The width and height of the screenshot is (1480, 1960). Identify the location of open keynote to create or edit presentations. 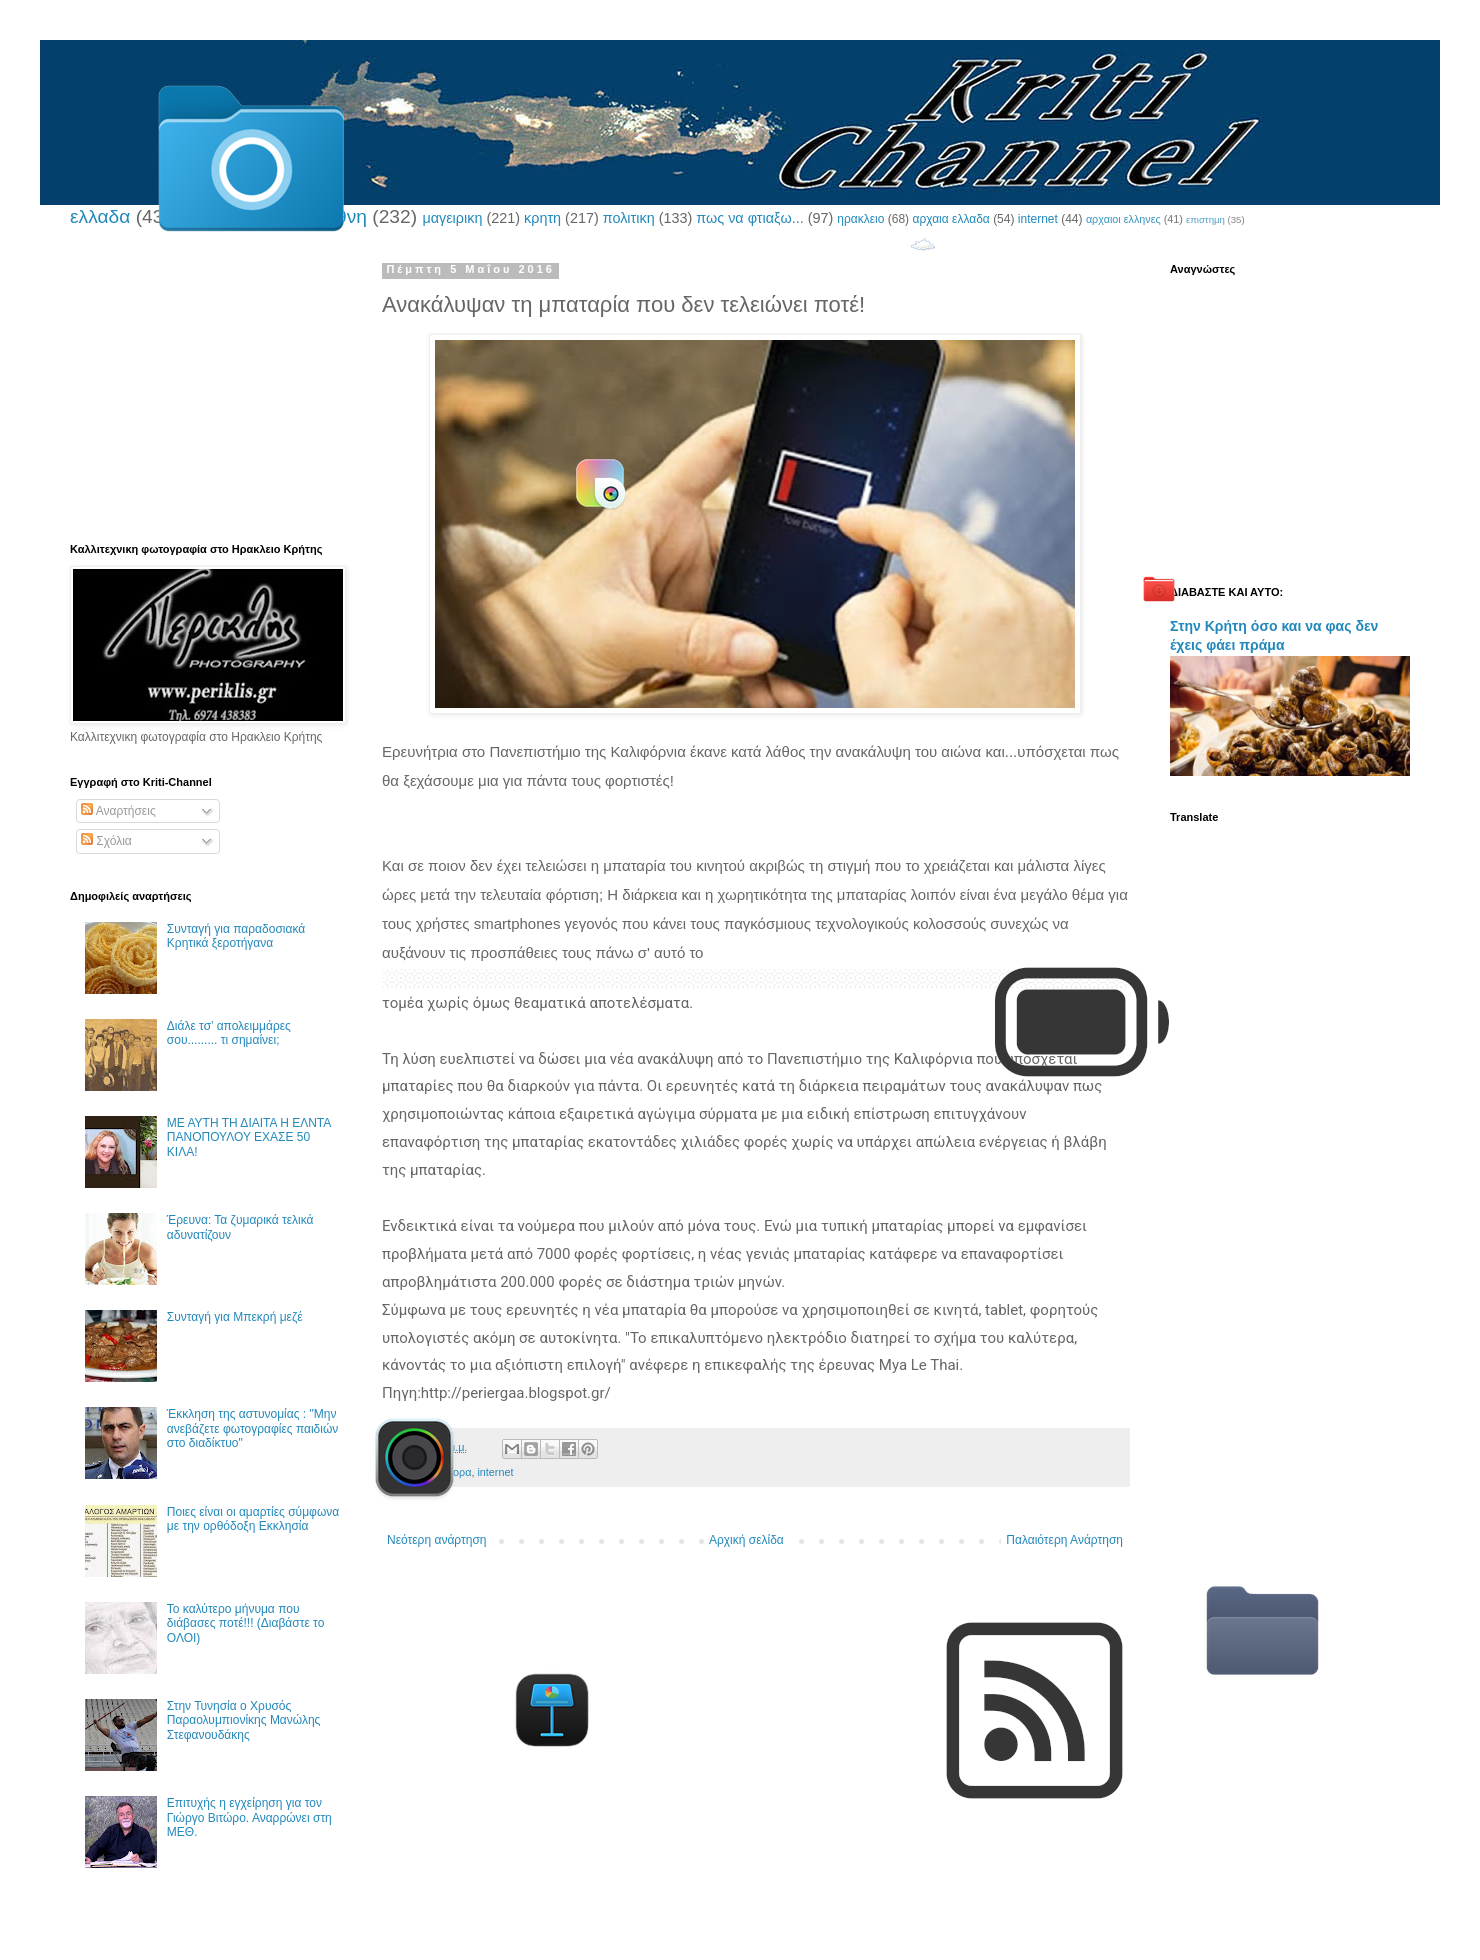
(552, 1710).